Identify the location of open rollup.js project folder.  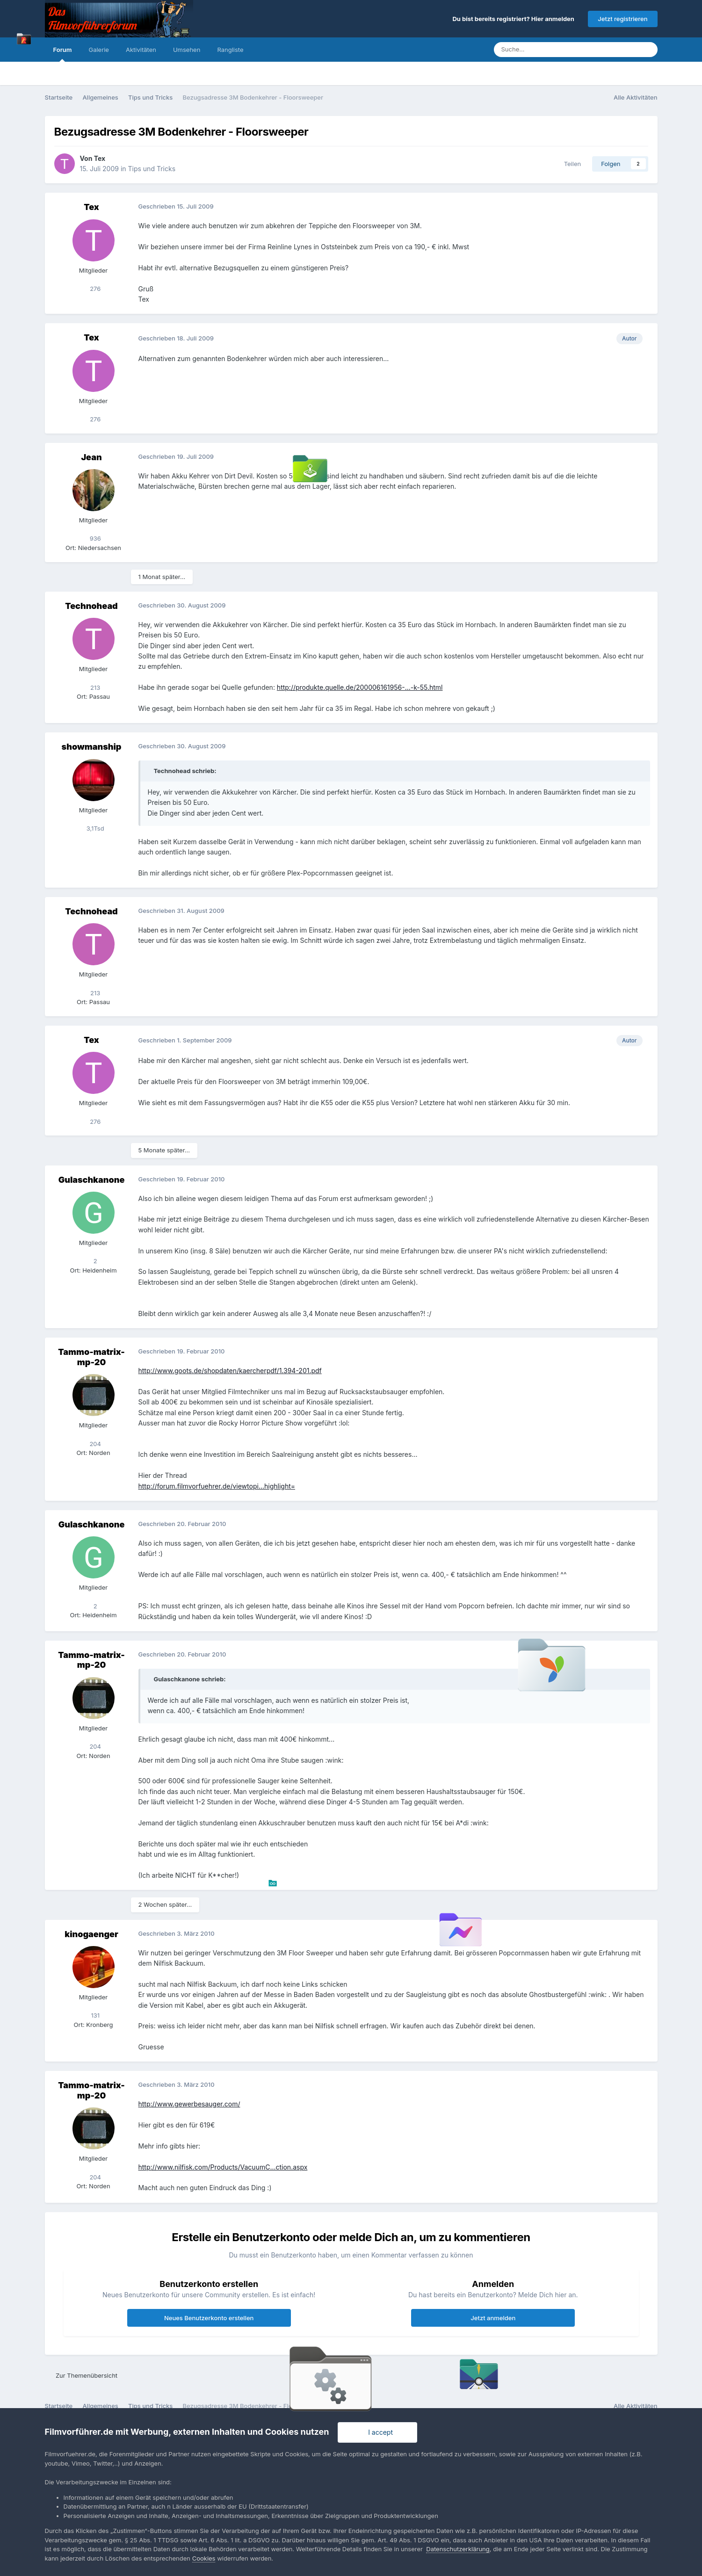
(24, 39).